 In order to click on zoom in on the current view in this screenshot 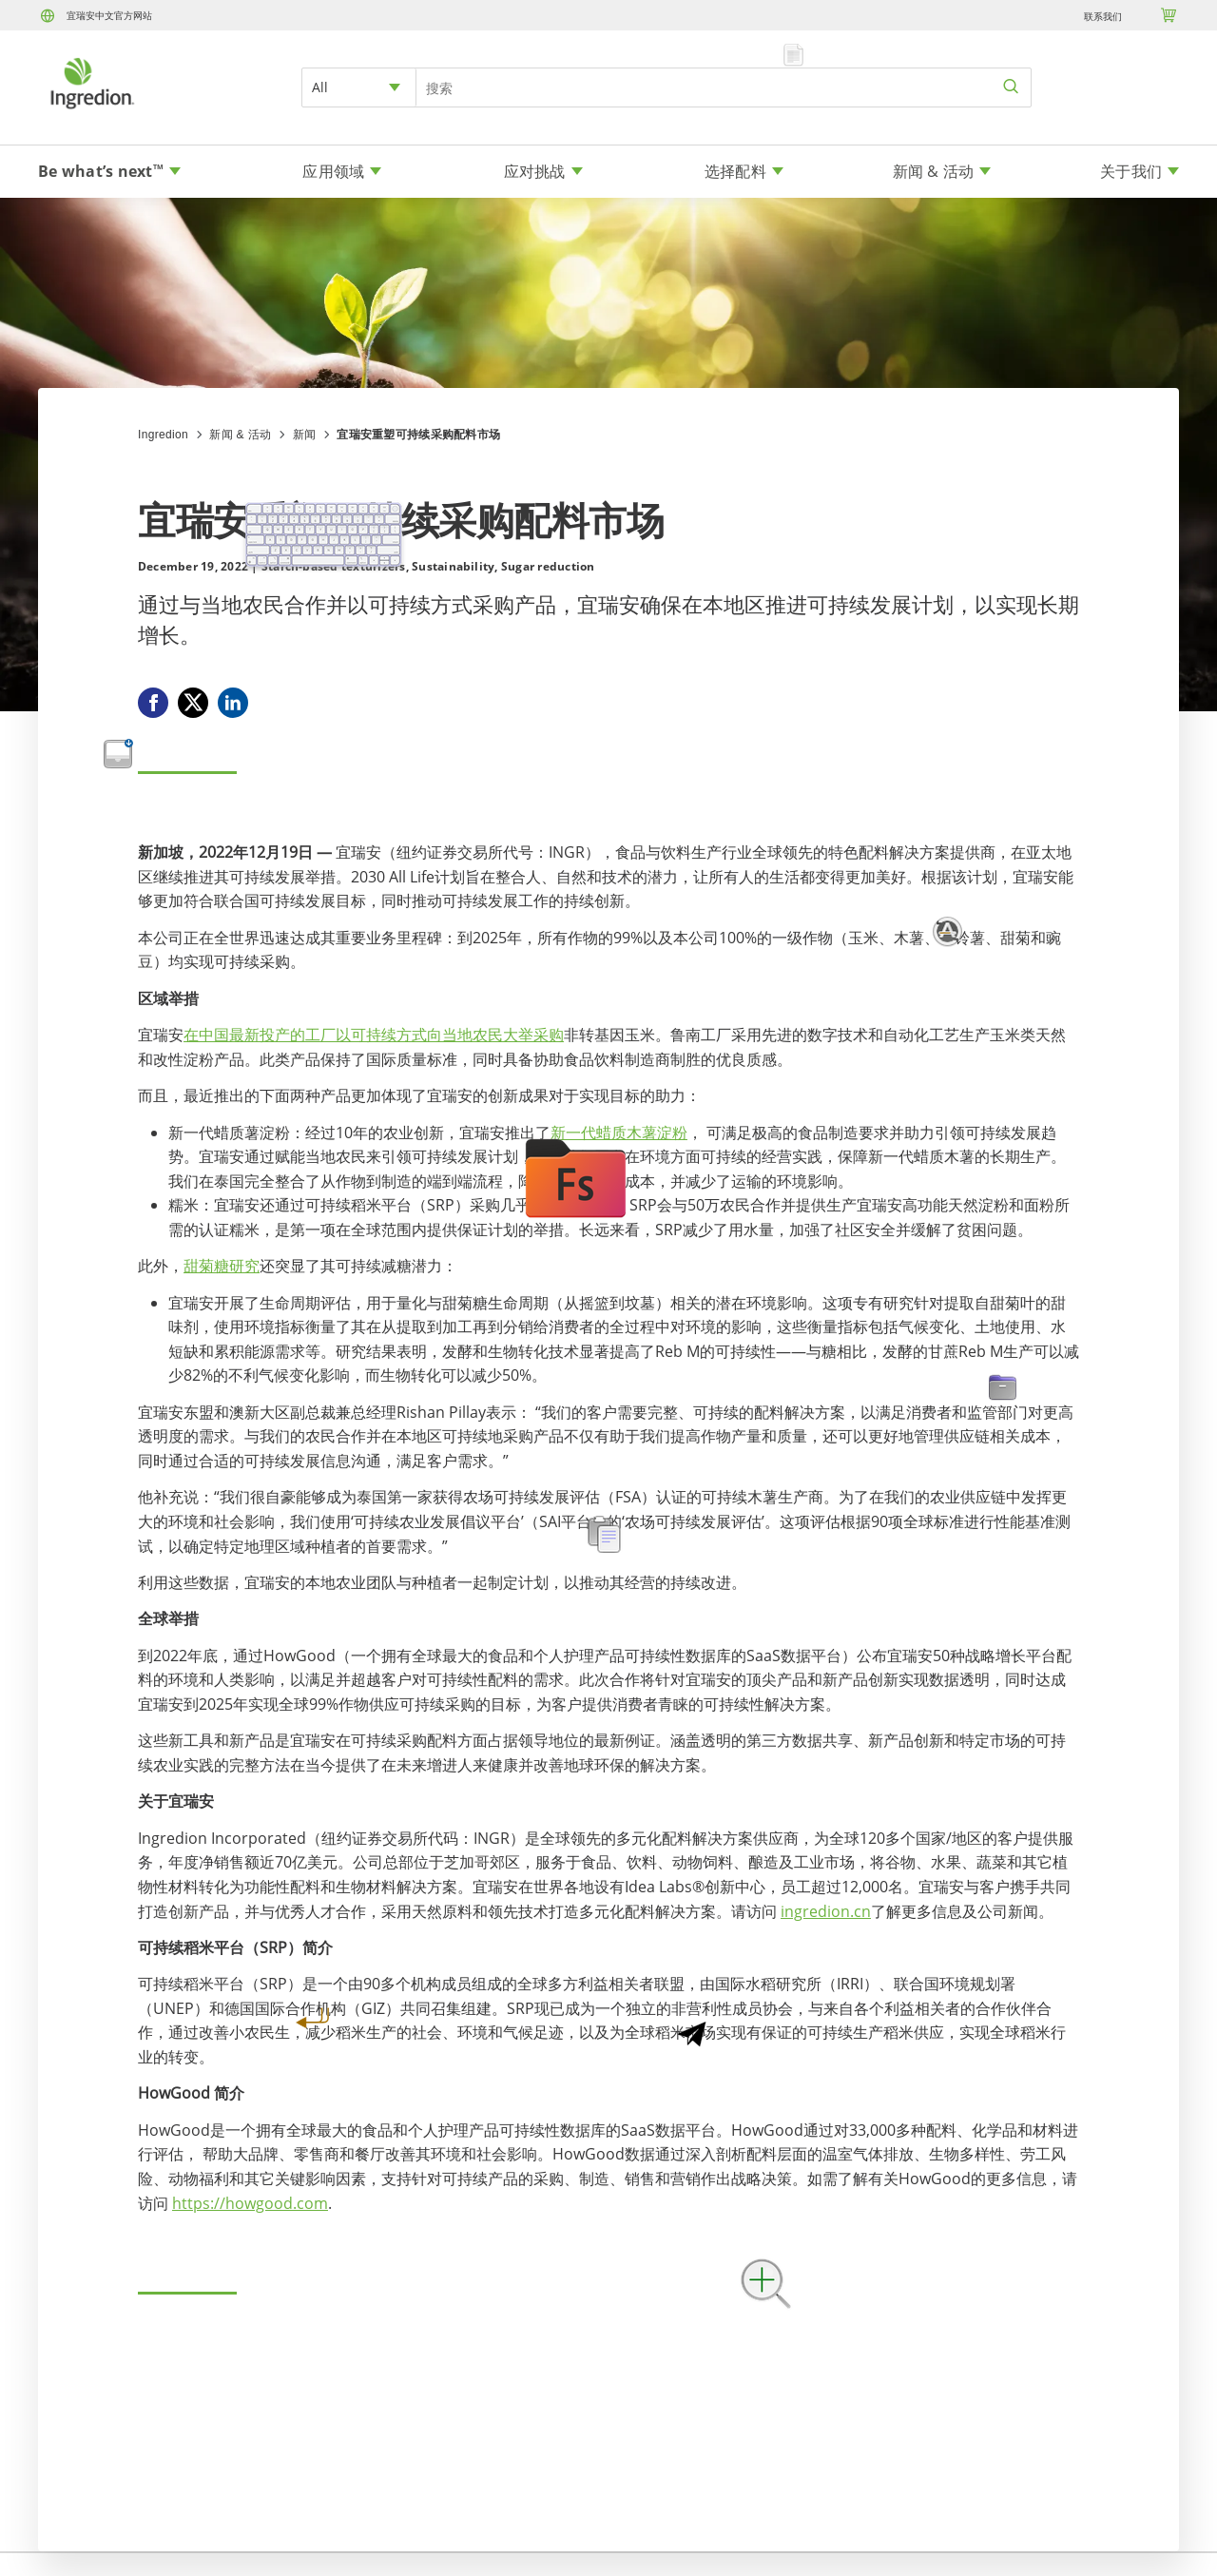, I will do `click(765, 2283)`.